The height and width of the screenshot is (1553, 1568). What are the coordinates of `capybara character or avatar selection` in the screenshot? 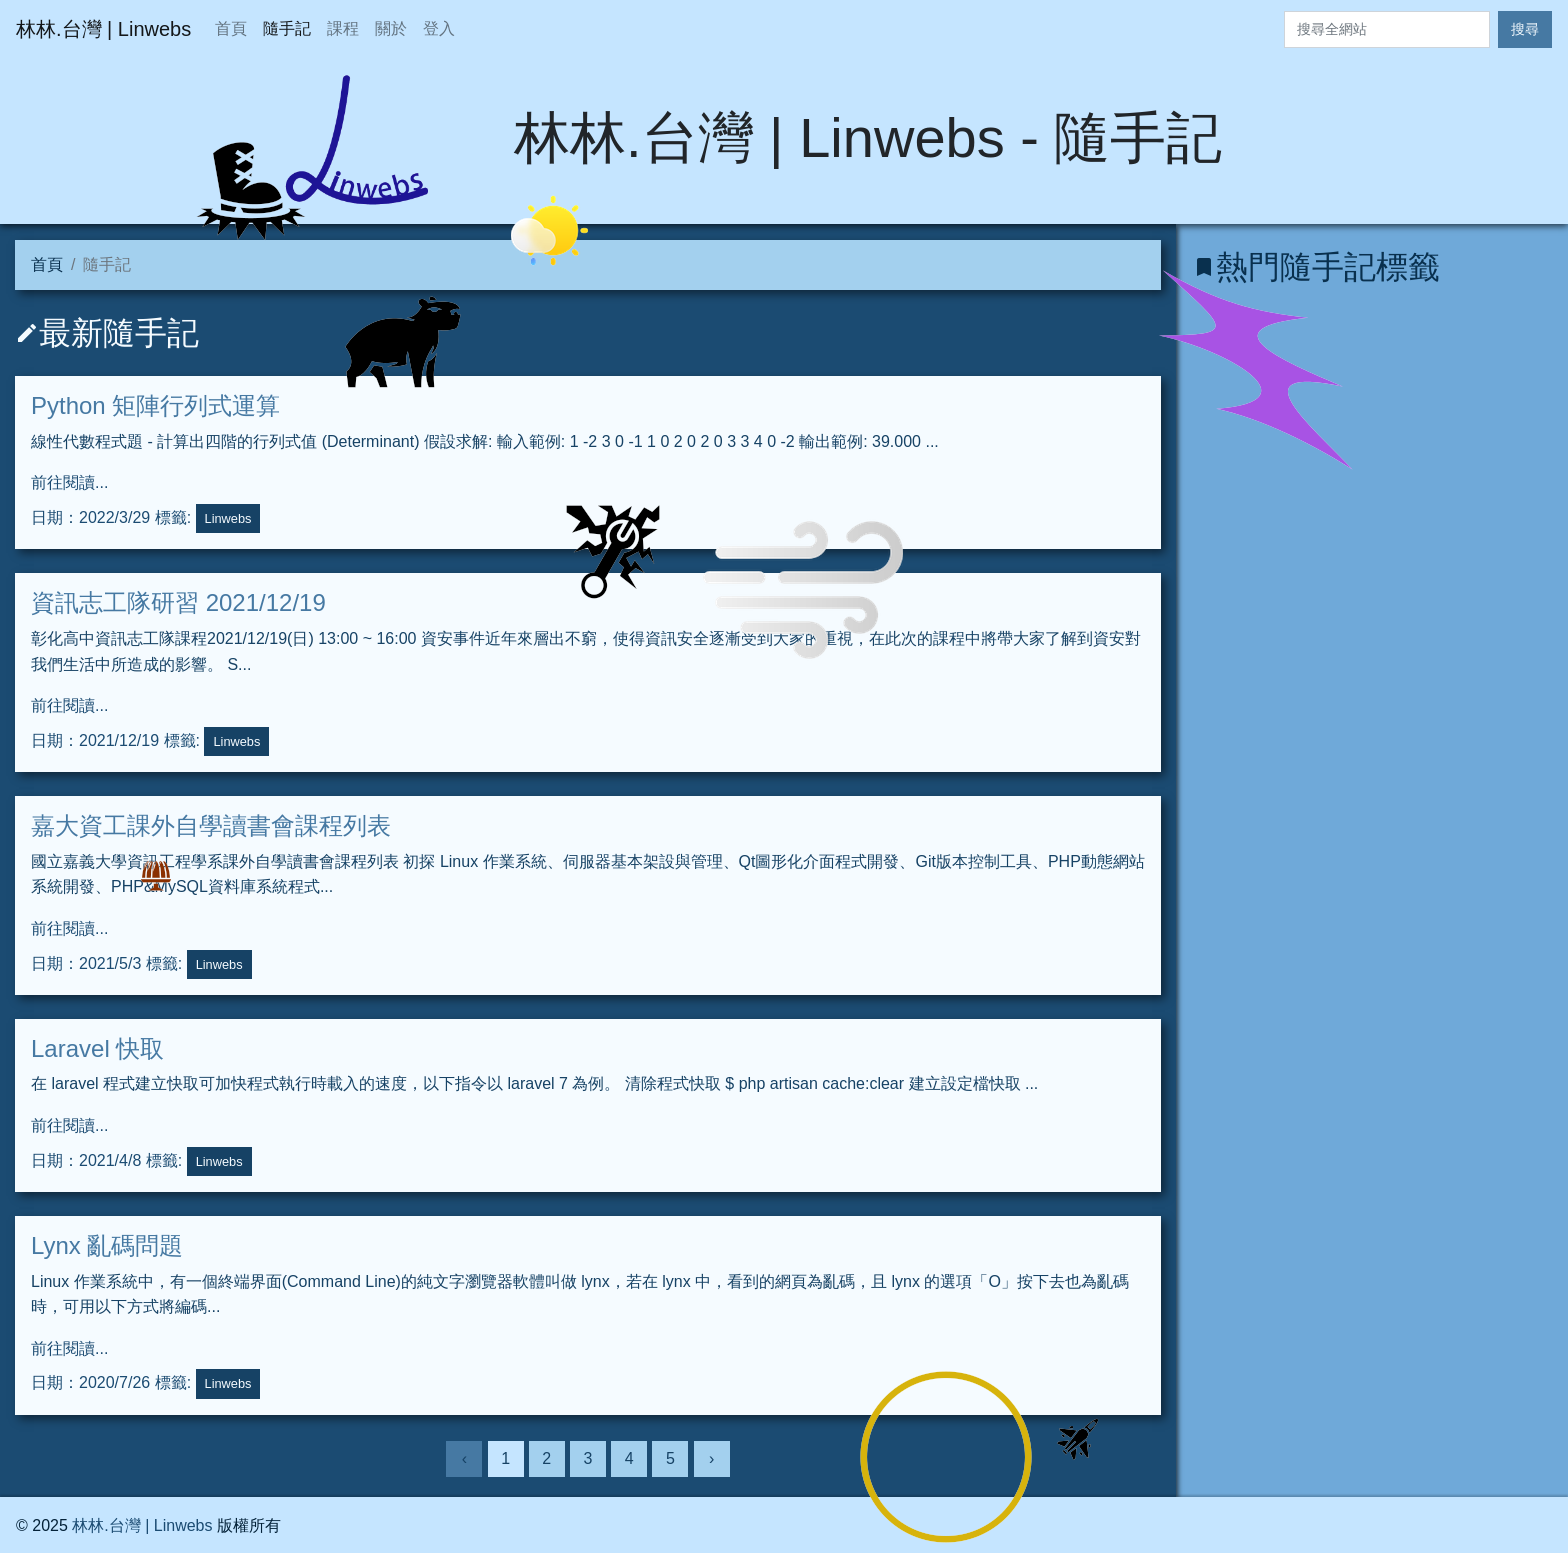 It's located at (402, 342).